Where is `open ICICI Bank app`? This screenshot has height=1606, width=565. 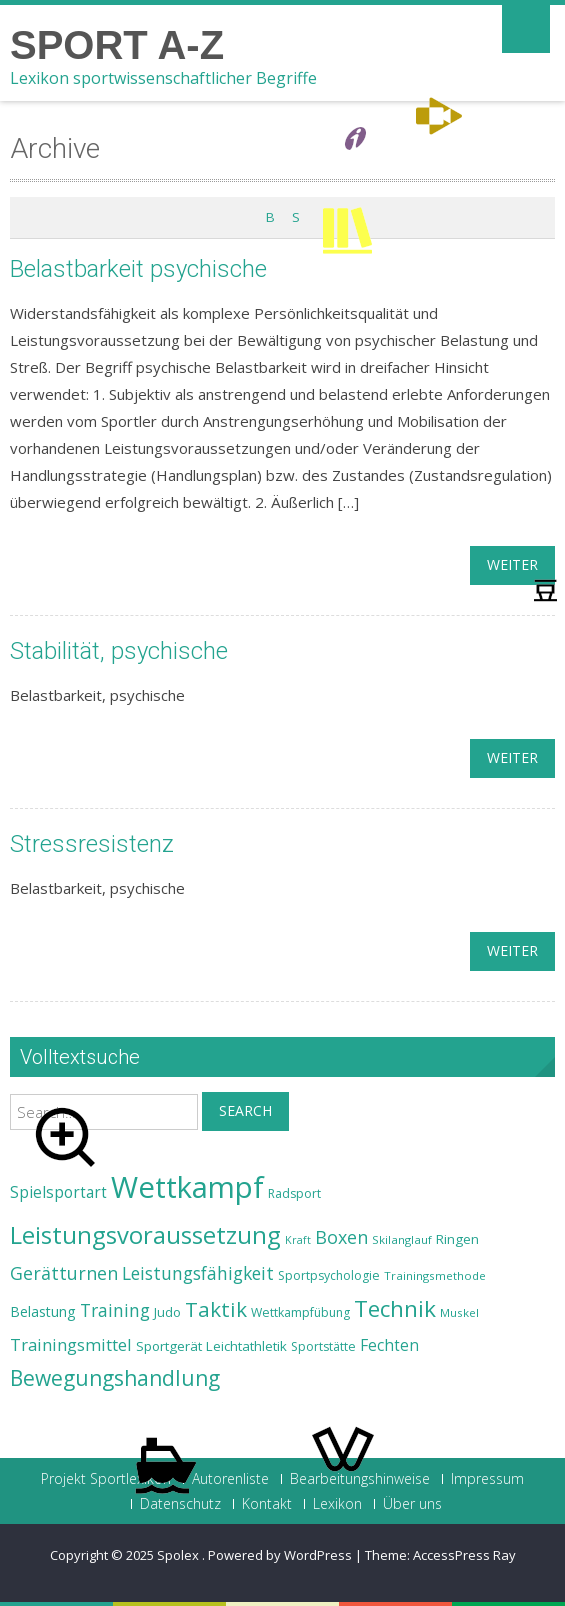
open ICICI Bank app is located at coordinates (355, 138).